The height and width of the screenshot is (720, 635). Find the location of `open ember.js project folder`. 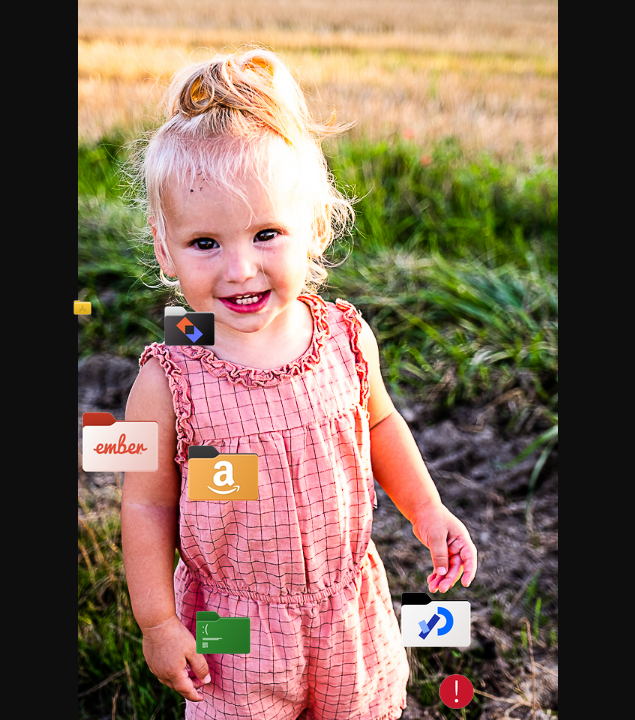

open ember.js project folder is located at coordinates (120, 444).